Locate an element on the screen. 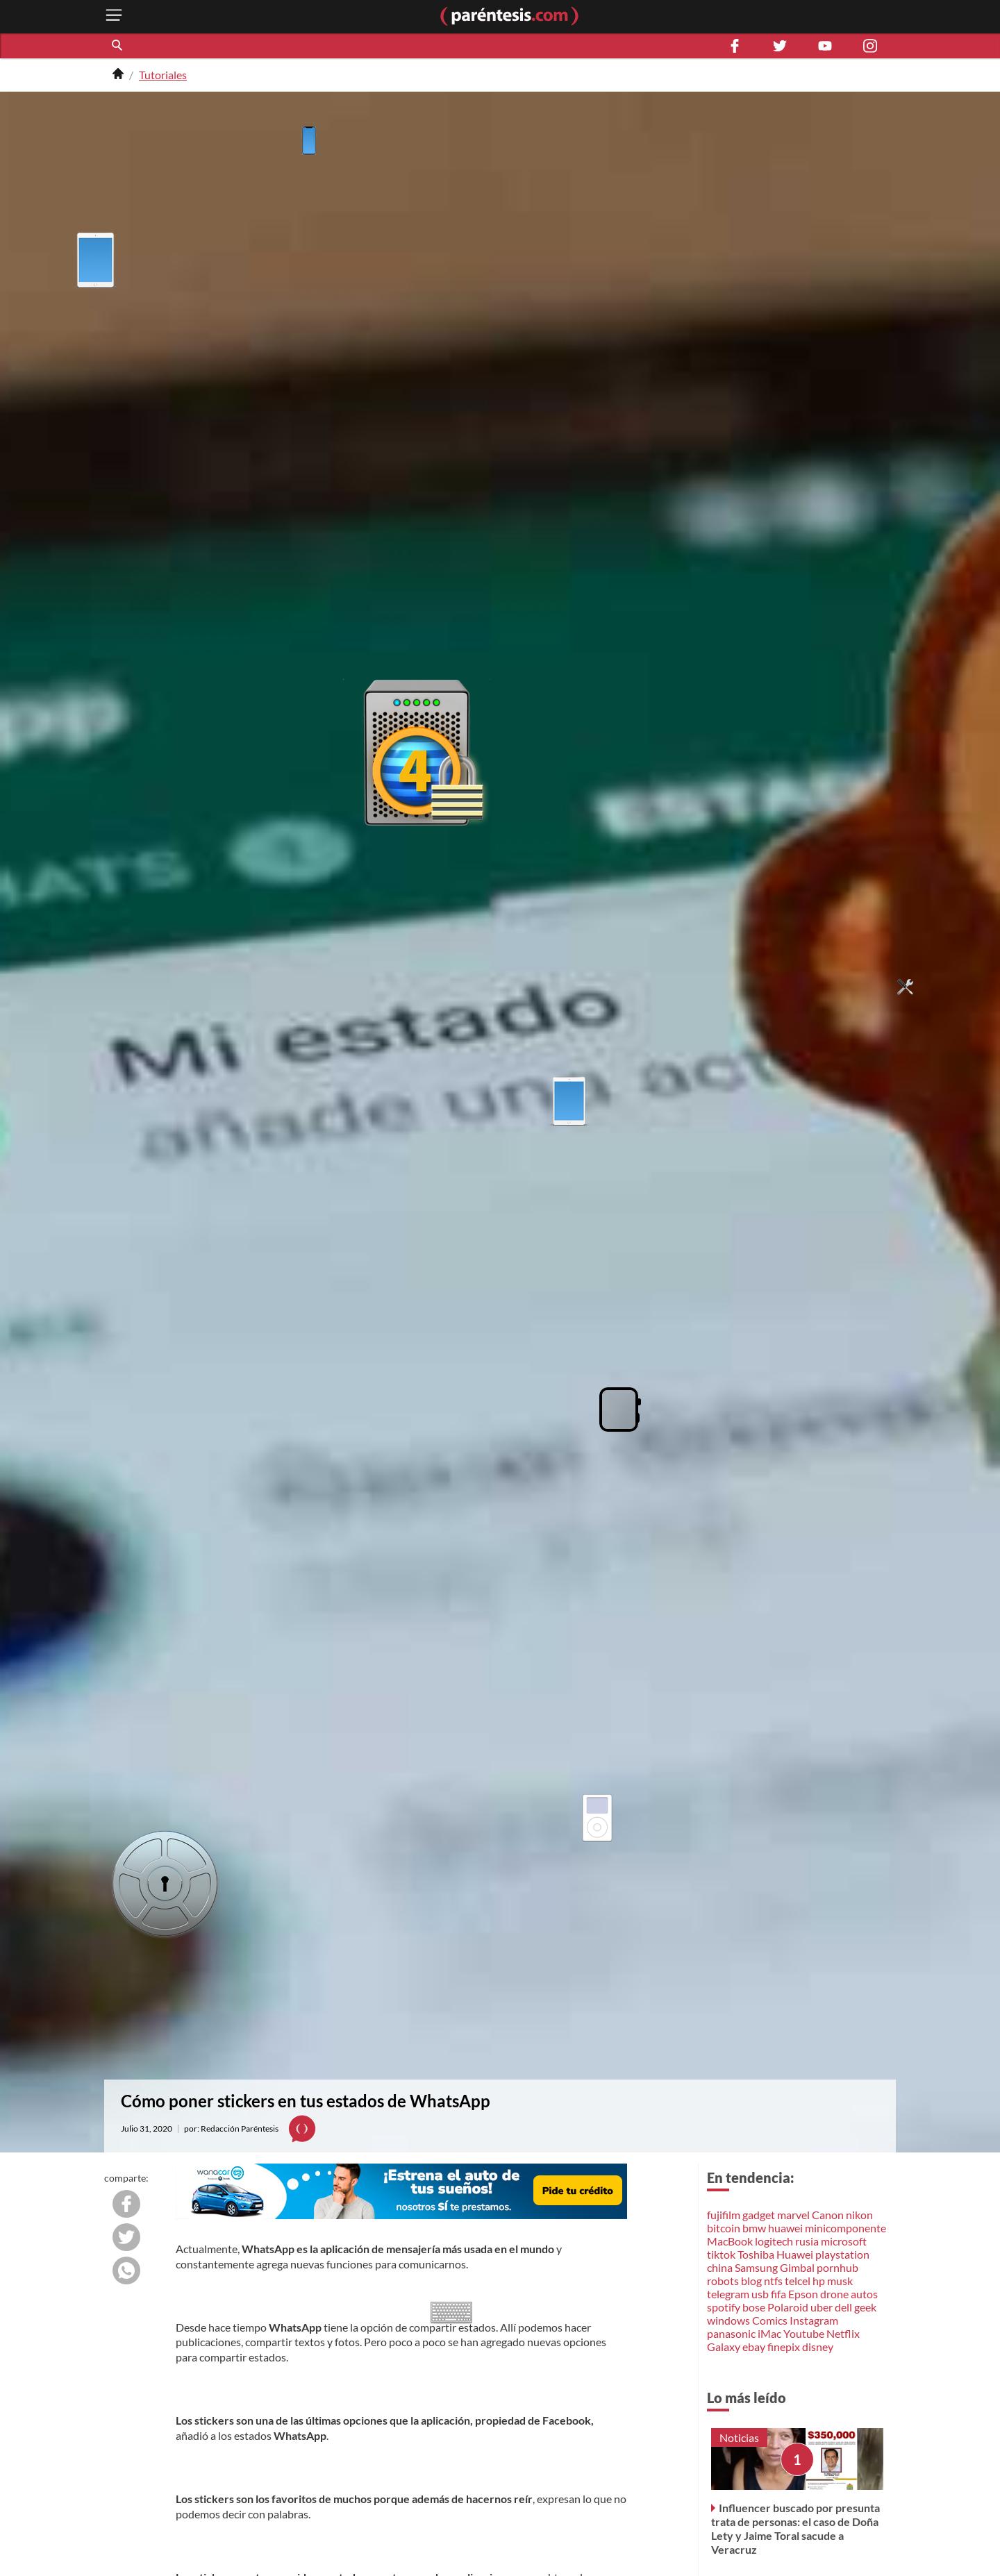 Image resolution: width=1000 pixels, height=2576 pixels. access archived camera footage in iMovie is located at coordinates (165, 1883).